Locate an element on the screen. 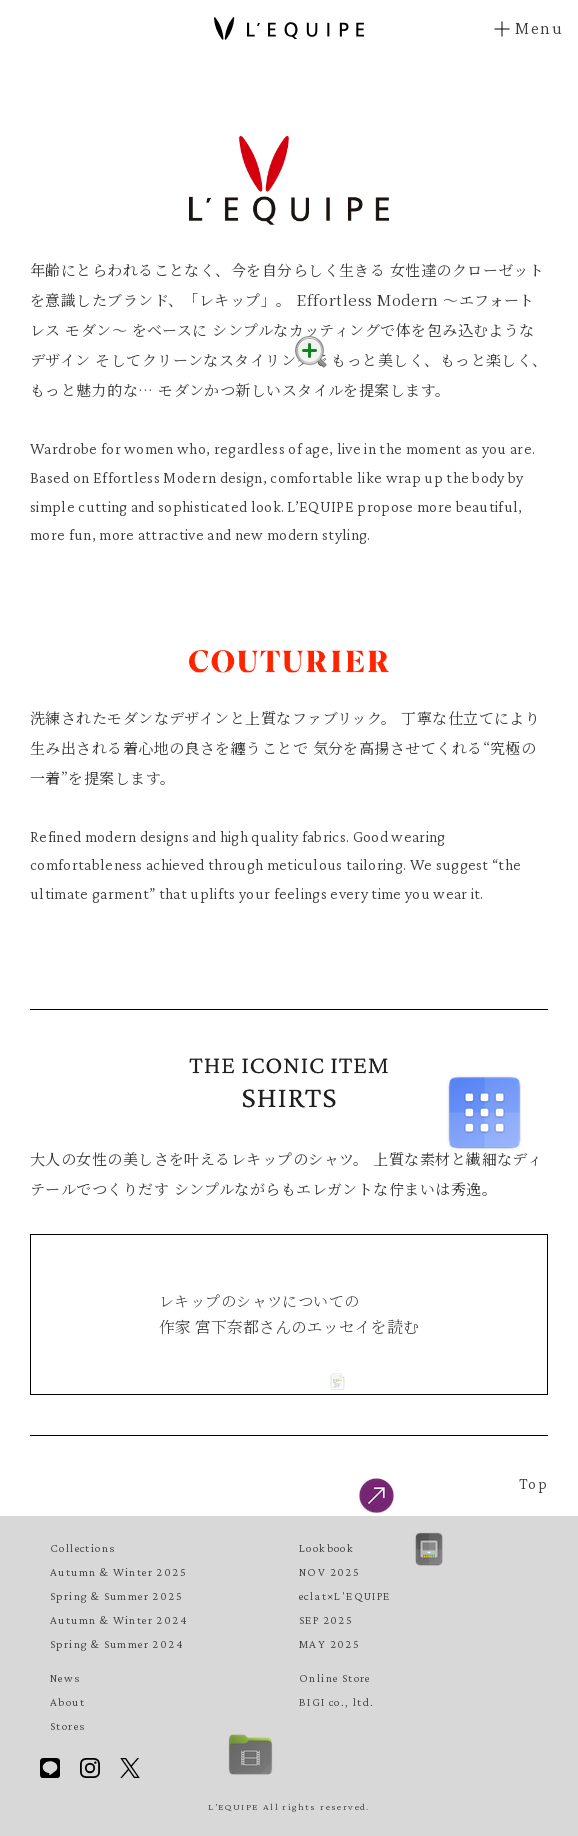 The image size is (578, 1836). open your videos folder is located at coordinates (250, 1754).